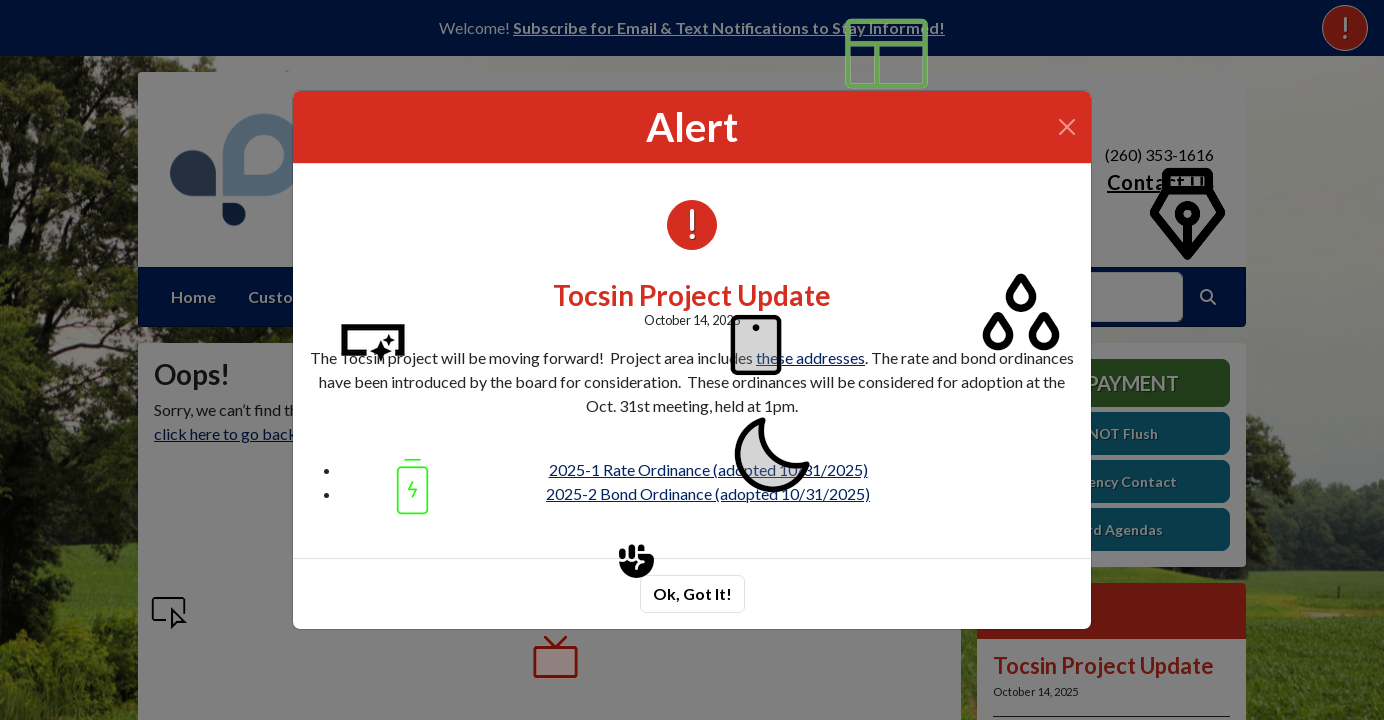 The image size is (1384, 720). Describe the element at coordinates (412, 487) in the screenshot. I see `indicates device is currently charging` at that location.